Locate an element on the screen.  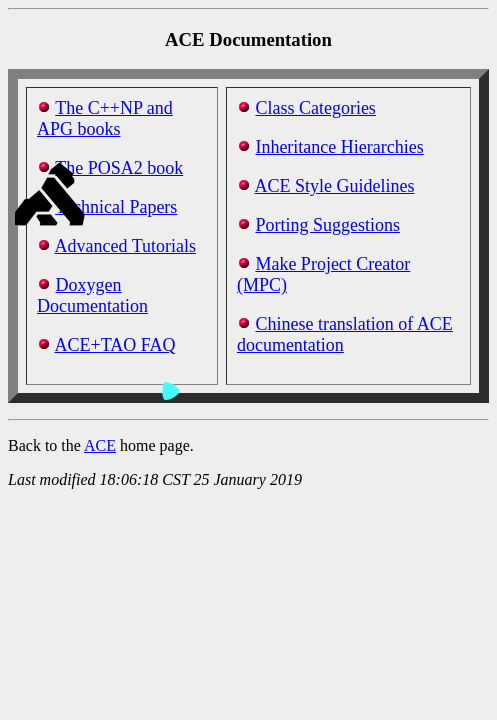
Kong API gateway logo is located at coordinates (50, 194).